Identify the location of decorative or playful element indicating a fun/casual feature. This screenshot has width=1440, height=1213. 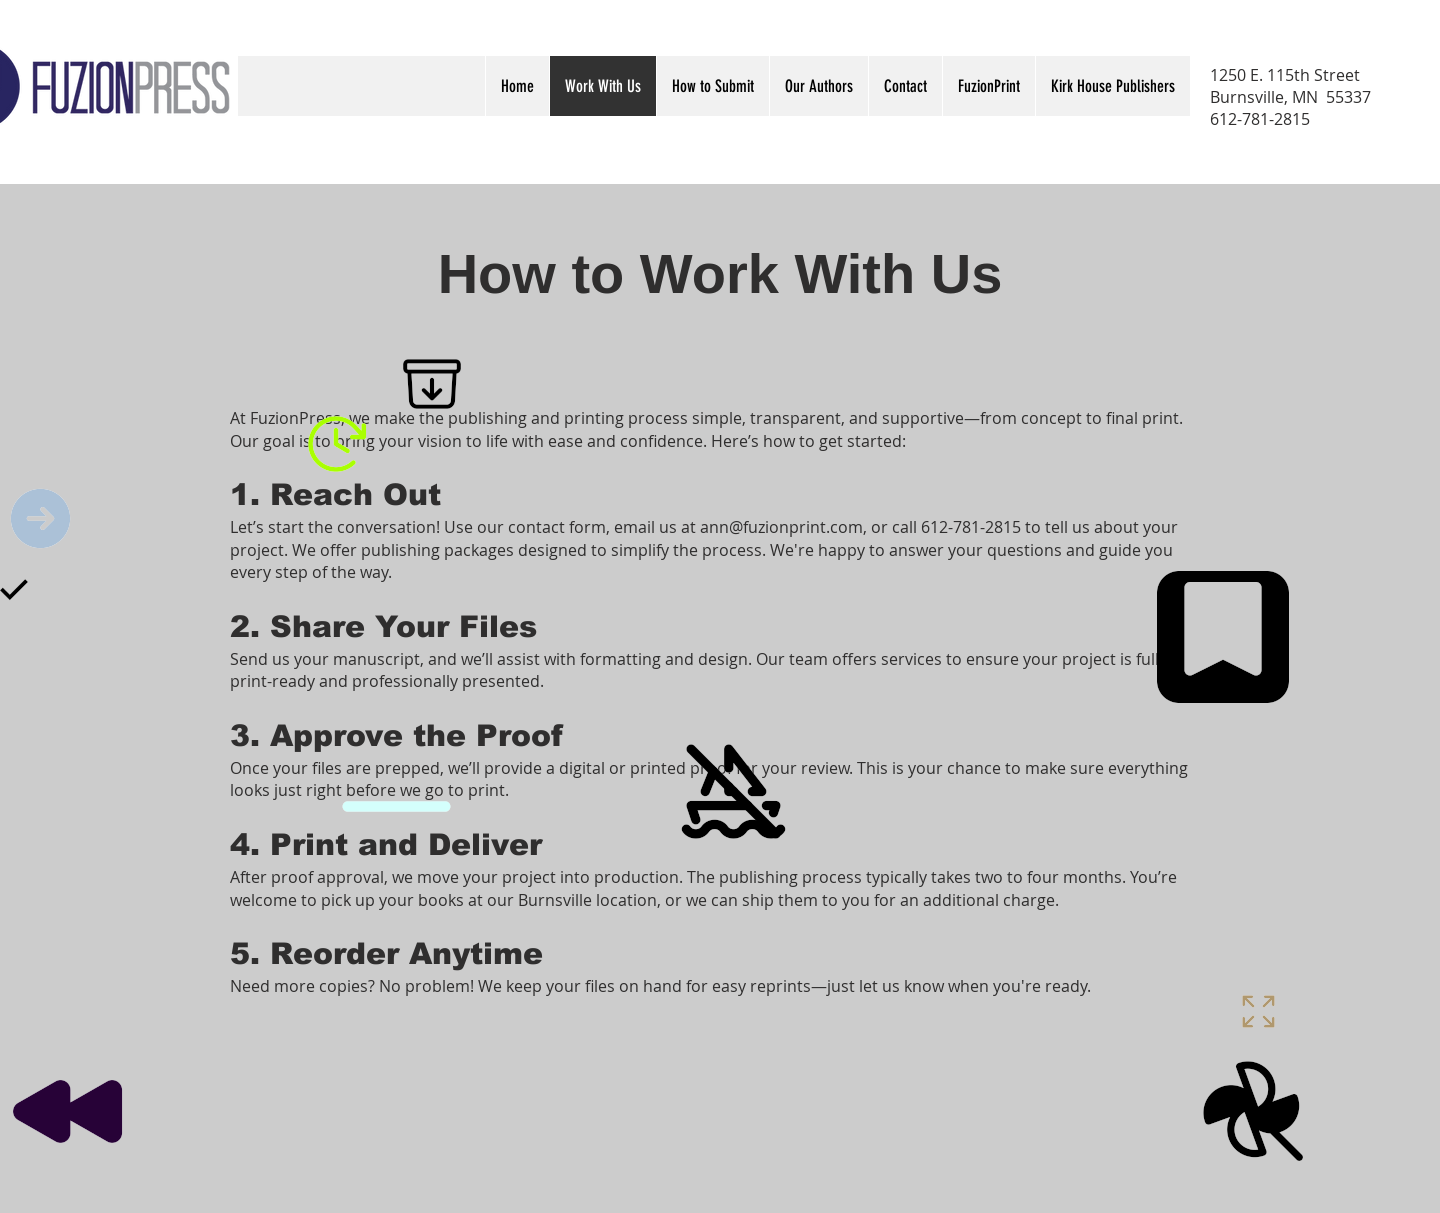
(1255, 1113).